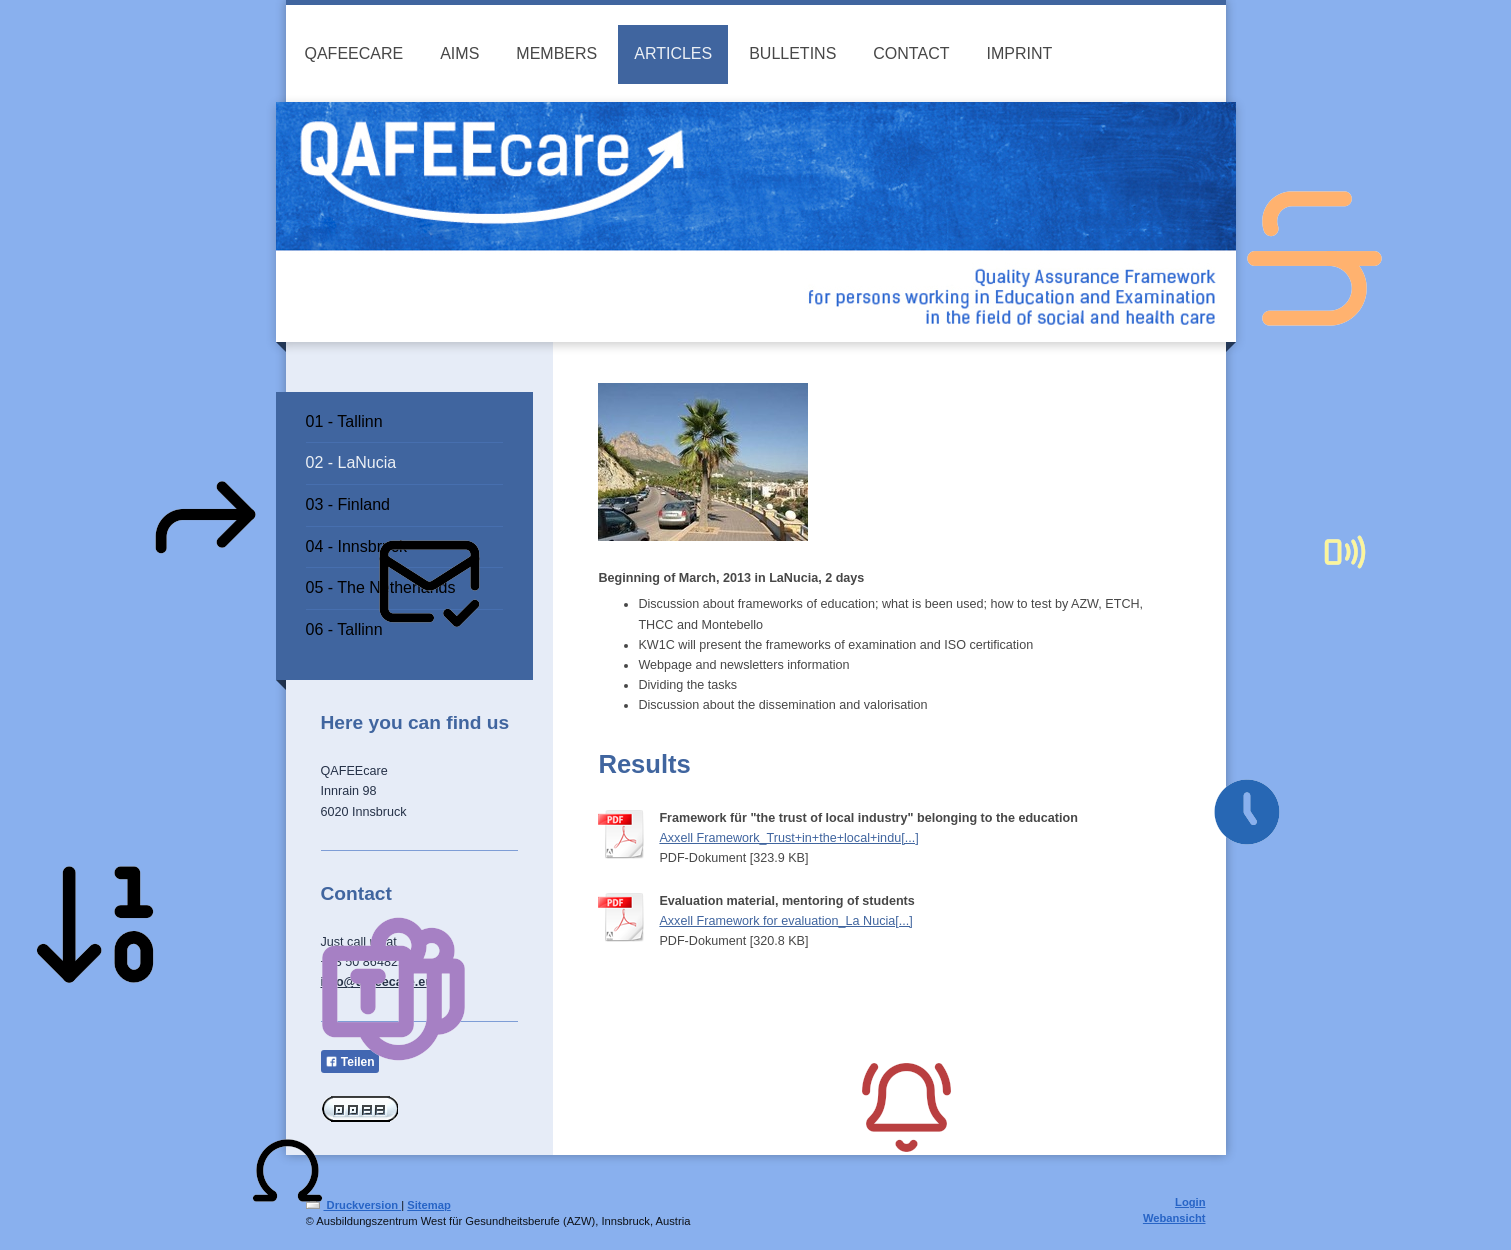  I want to click on indicates the current time or timestamp, so click(1247, 812).